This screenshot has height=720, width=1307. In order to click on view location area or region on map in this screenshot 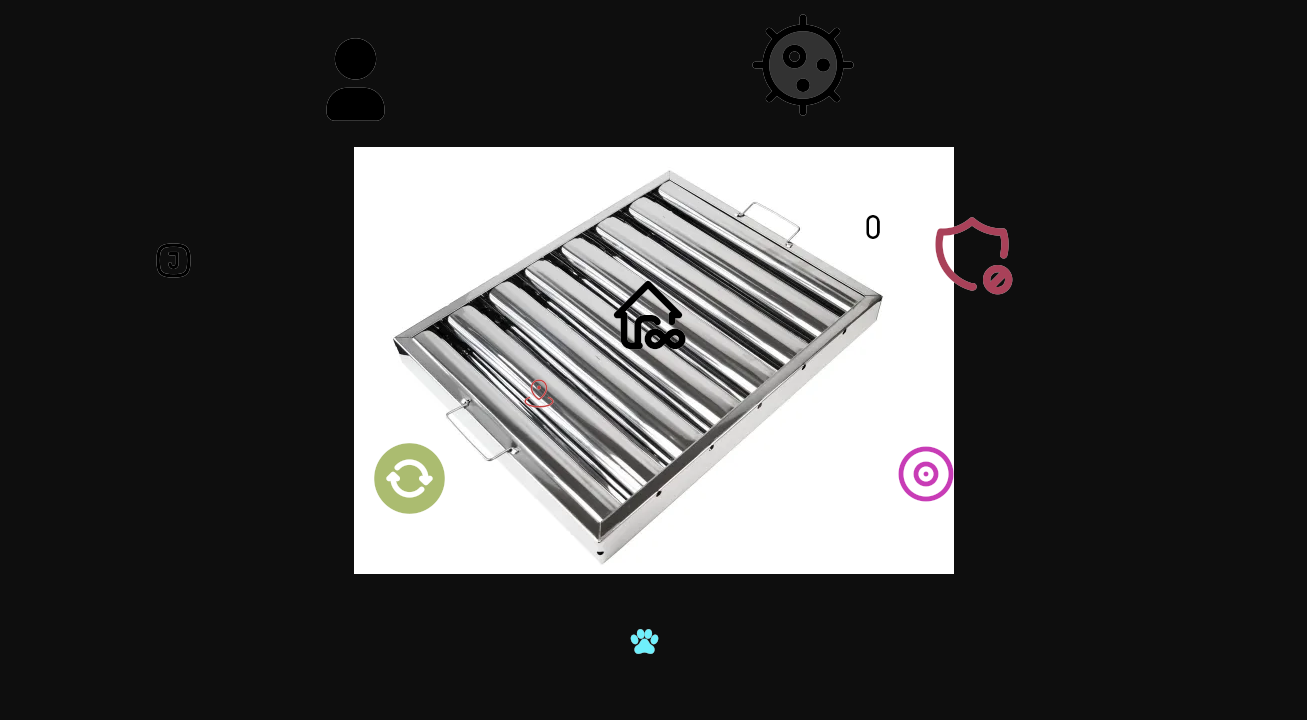, I will do `click(539, 394)`.